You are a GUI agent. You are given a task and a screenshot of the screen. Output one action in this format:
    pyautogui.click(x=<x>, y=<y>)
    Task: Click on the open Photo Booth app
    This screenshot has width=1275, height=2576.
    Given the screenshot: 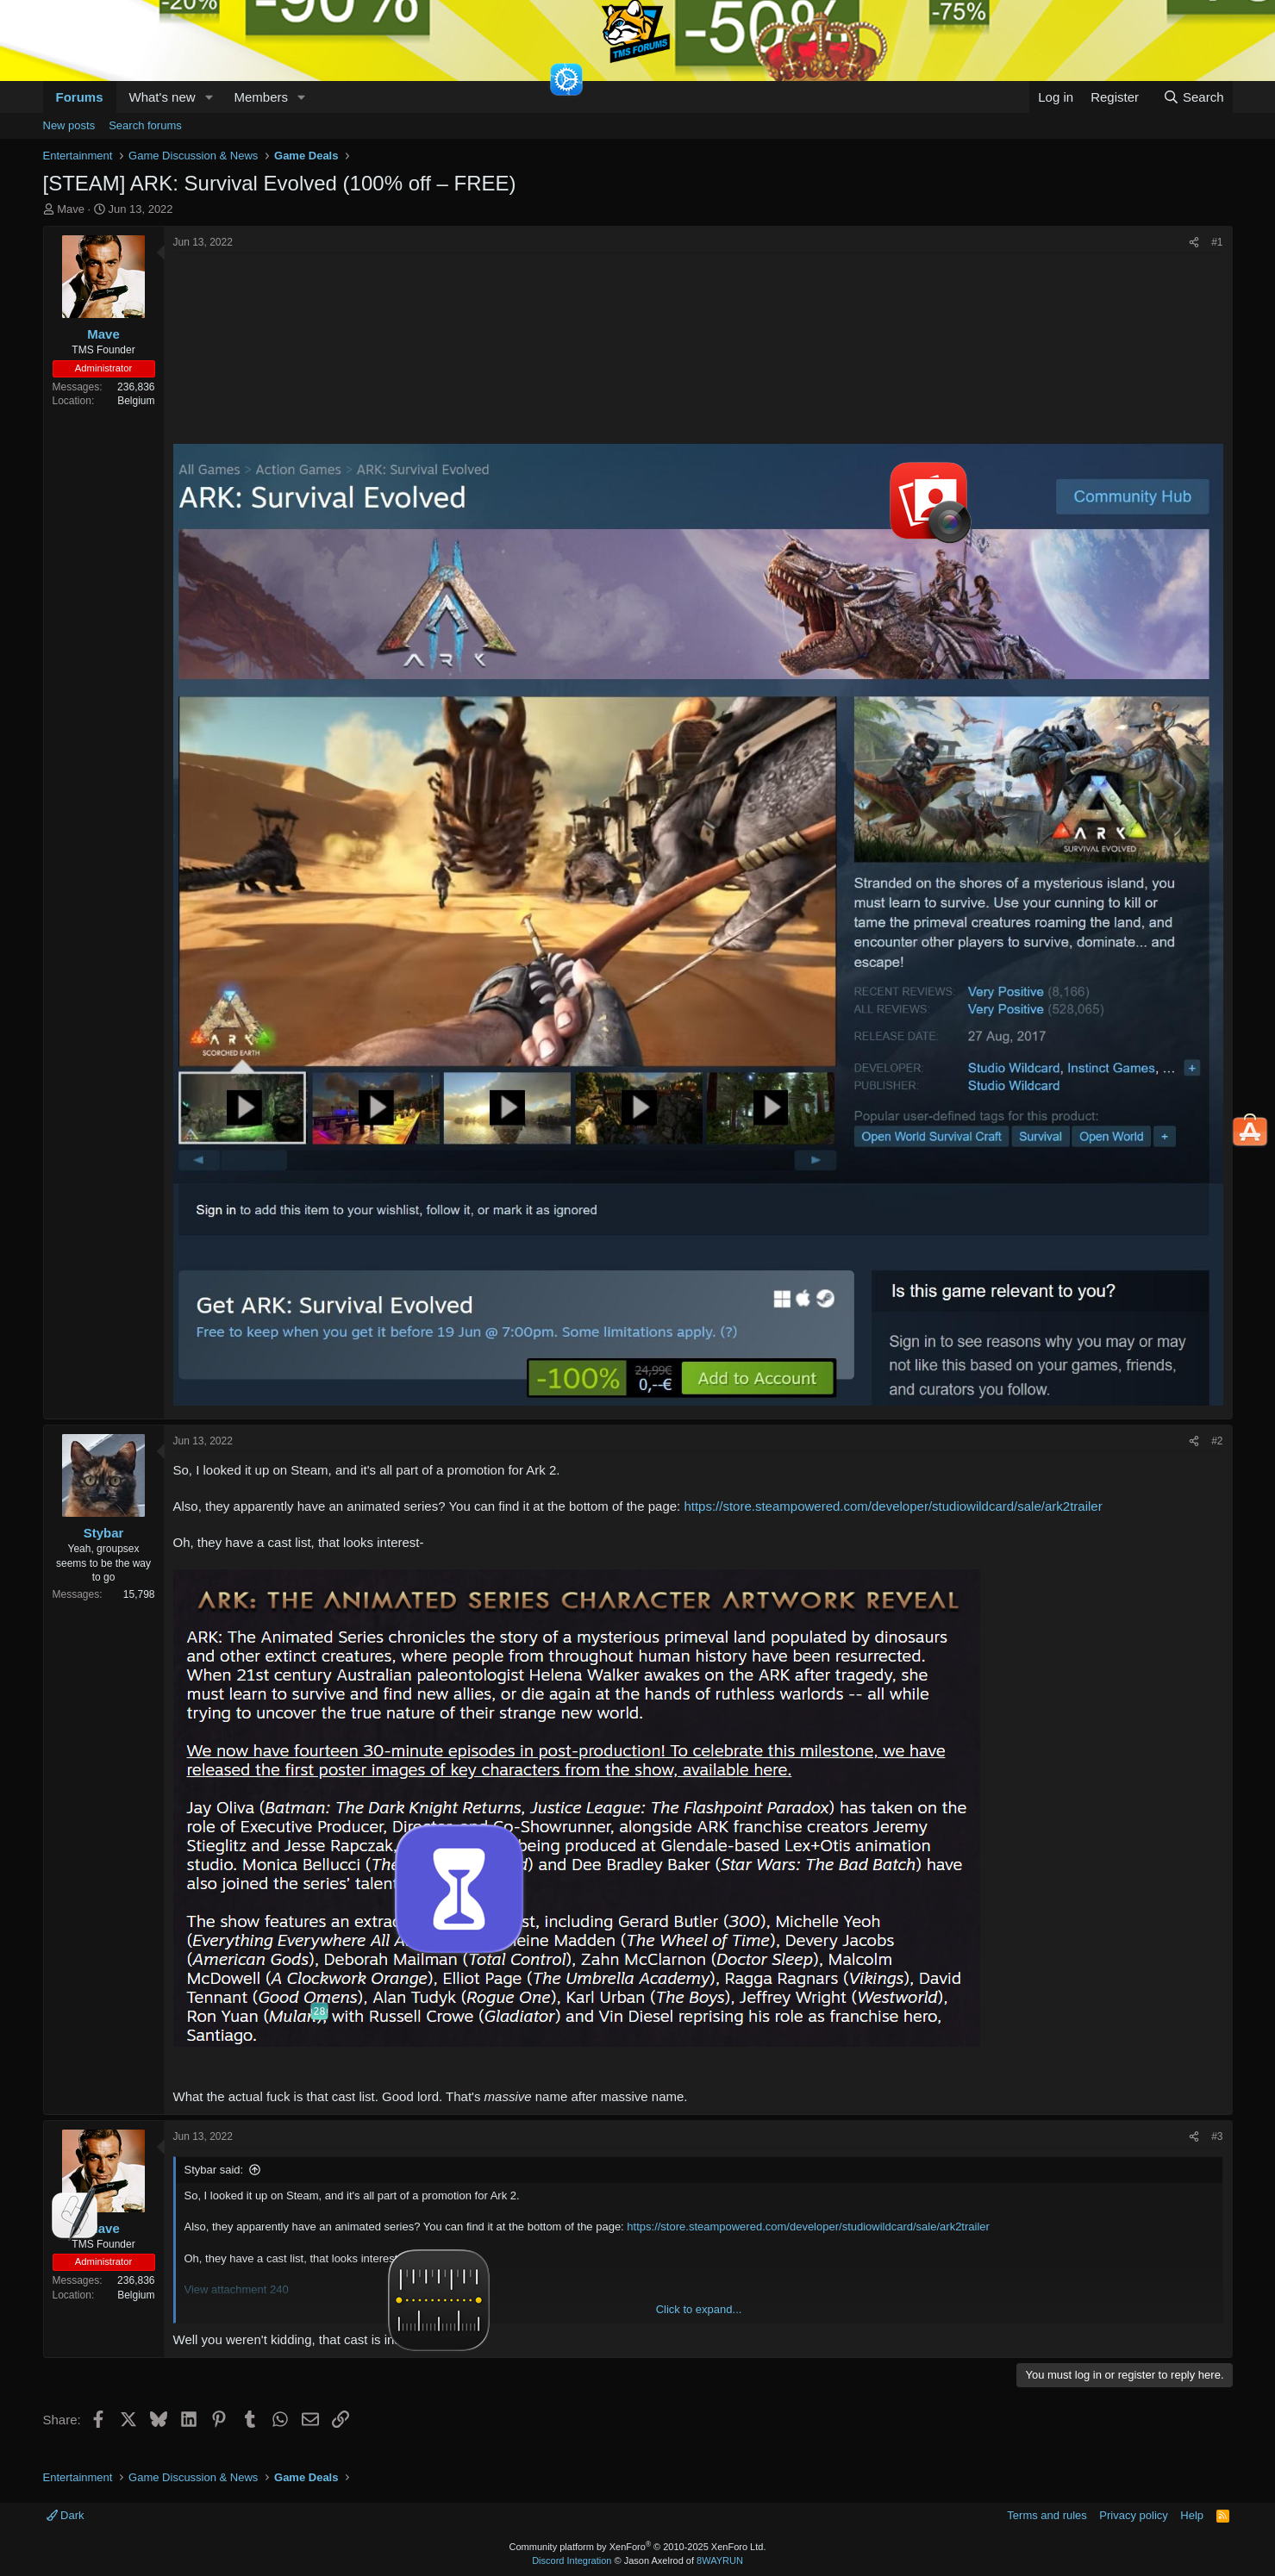 What is the action you would take?
    pyautogui.click(x=928, y=501)
    